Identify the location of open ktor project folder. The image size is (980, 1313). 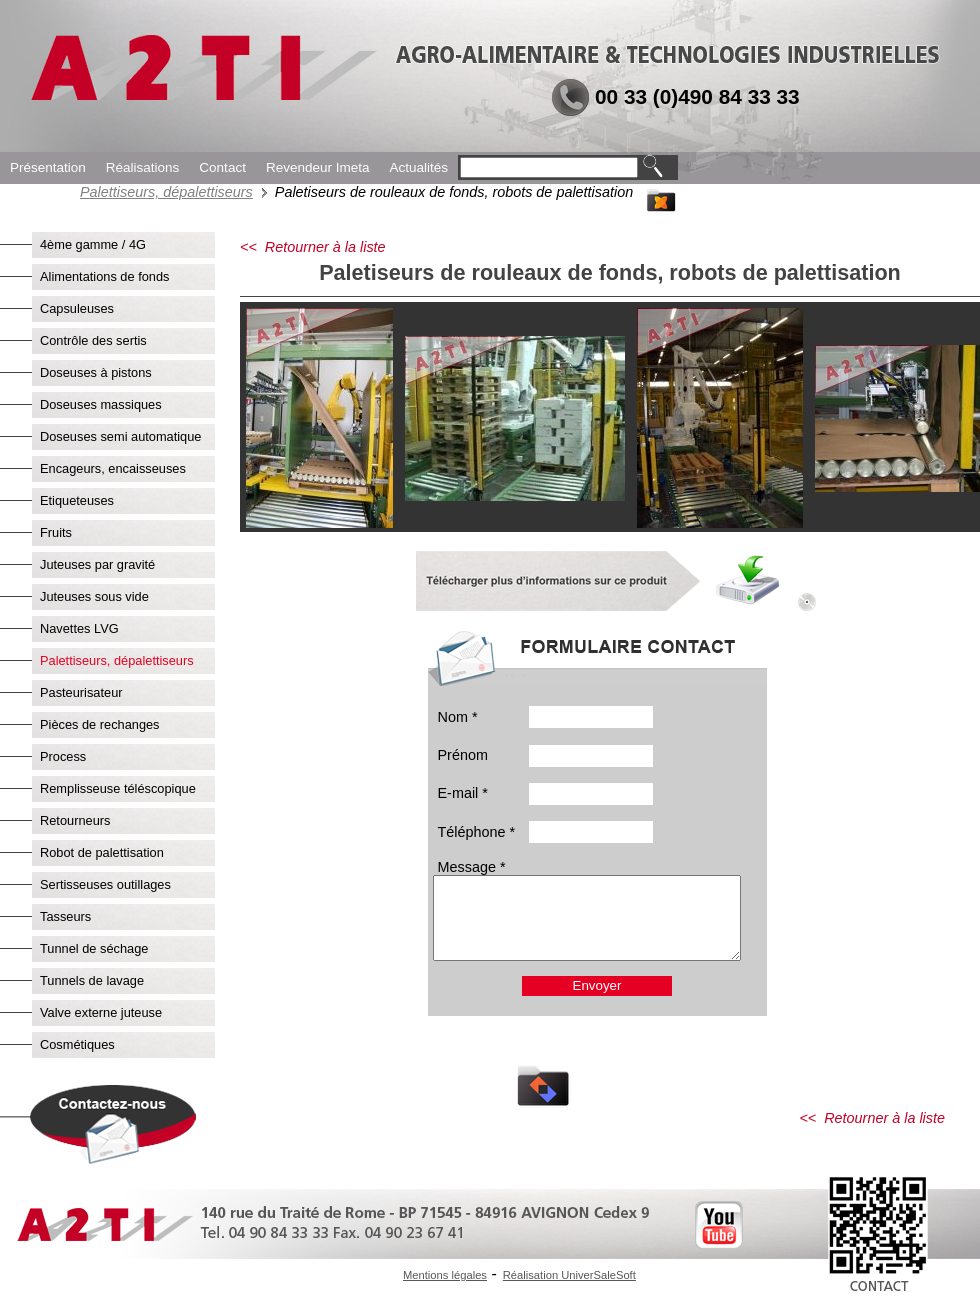
(543, 1087).